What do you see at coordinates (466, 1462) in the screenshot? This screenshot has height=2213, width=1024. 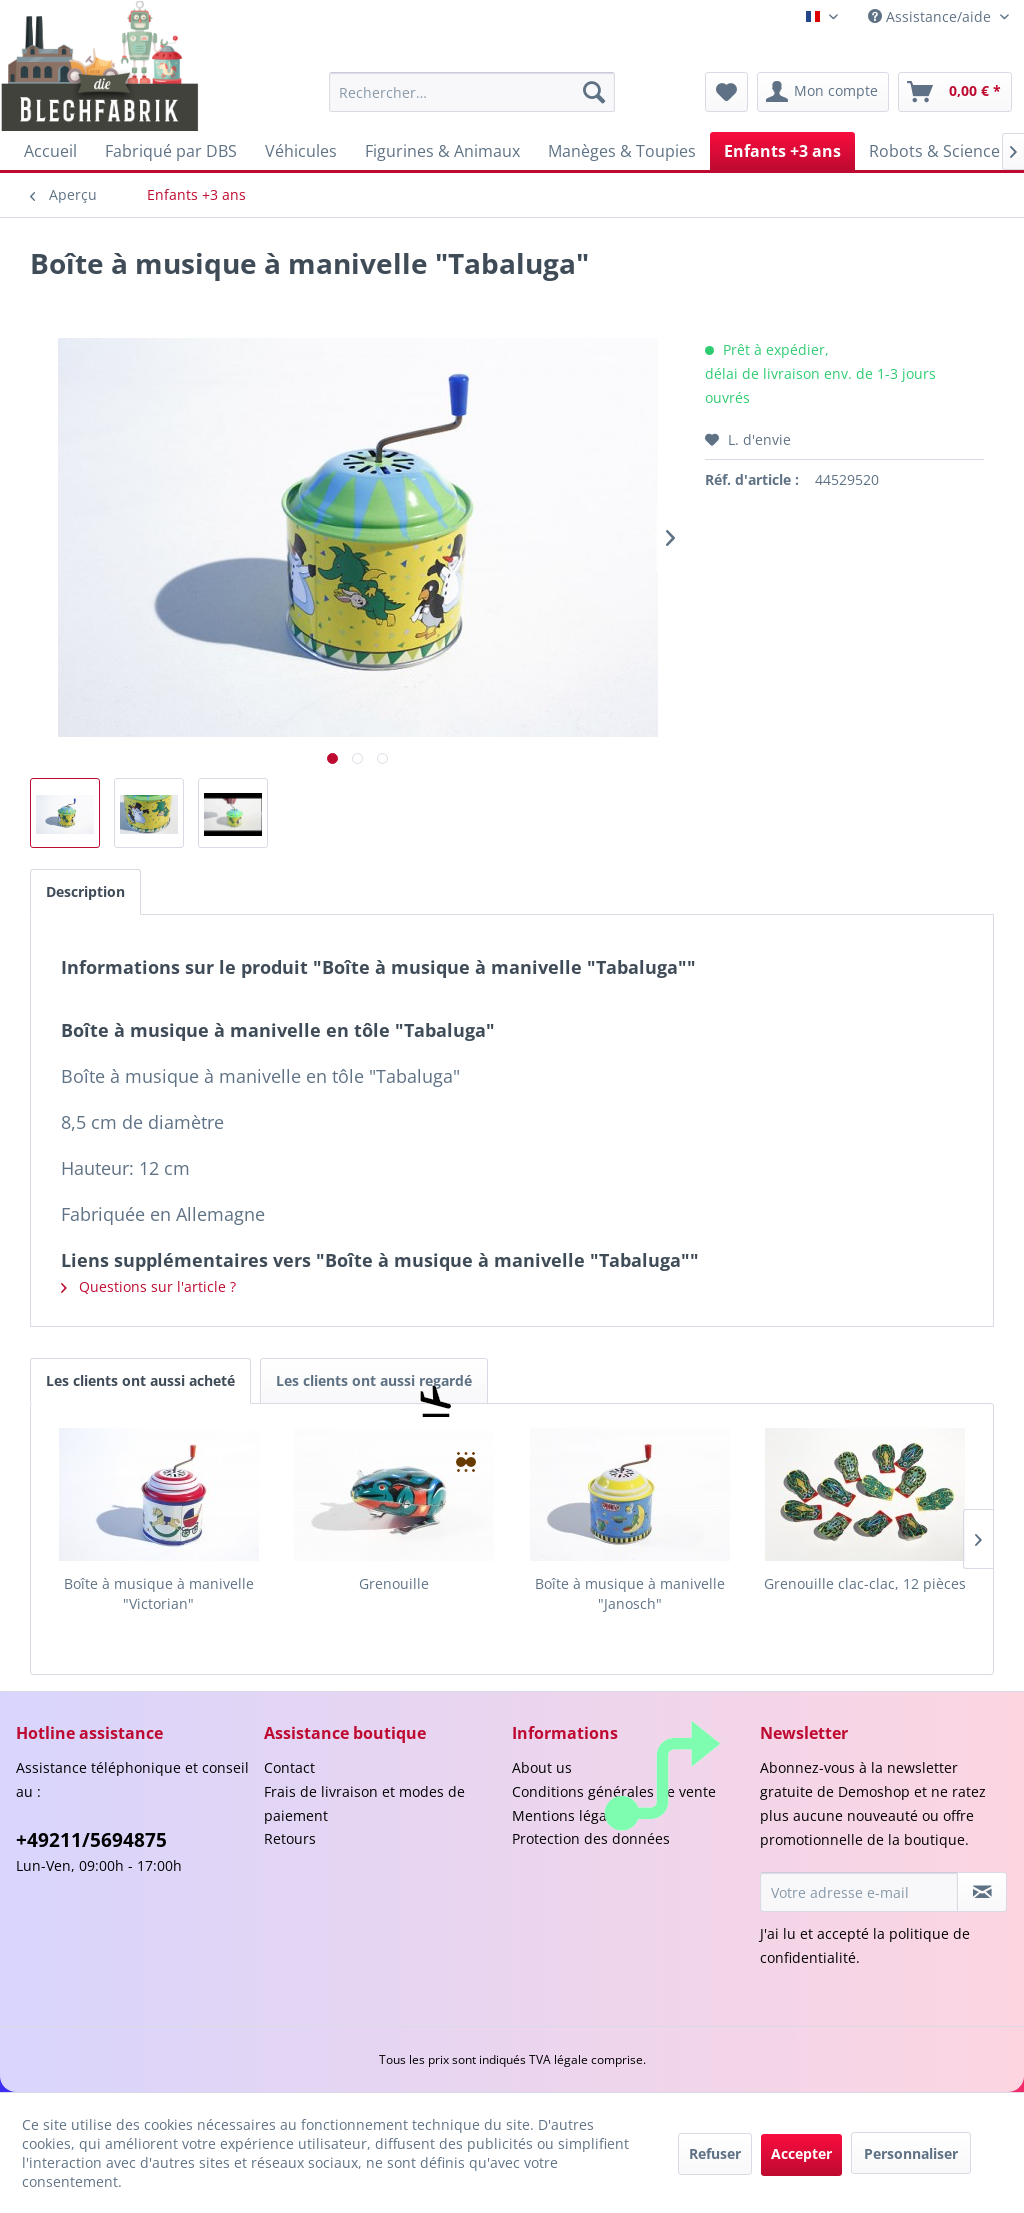 I see `indicates hazy or foggy weather conditions` at bounding box center [466, 1462].